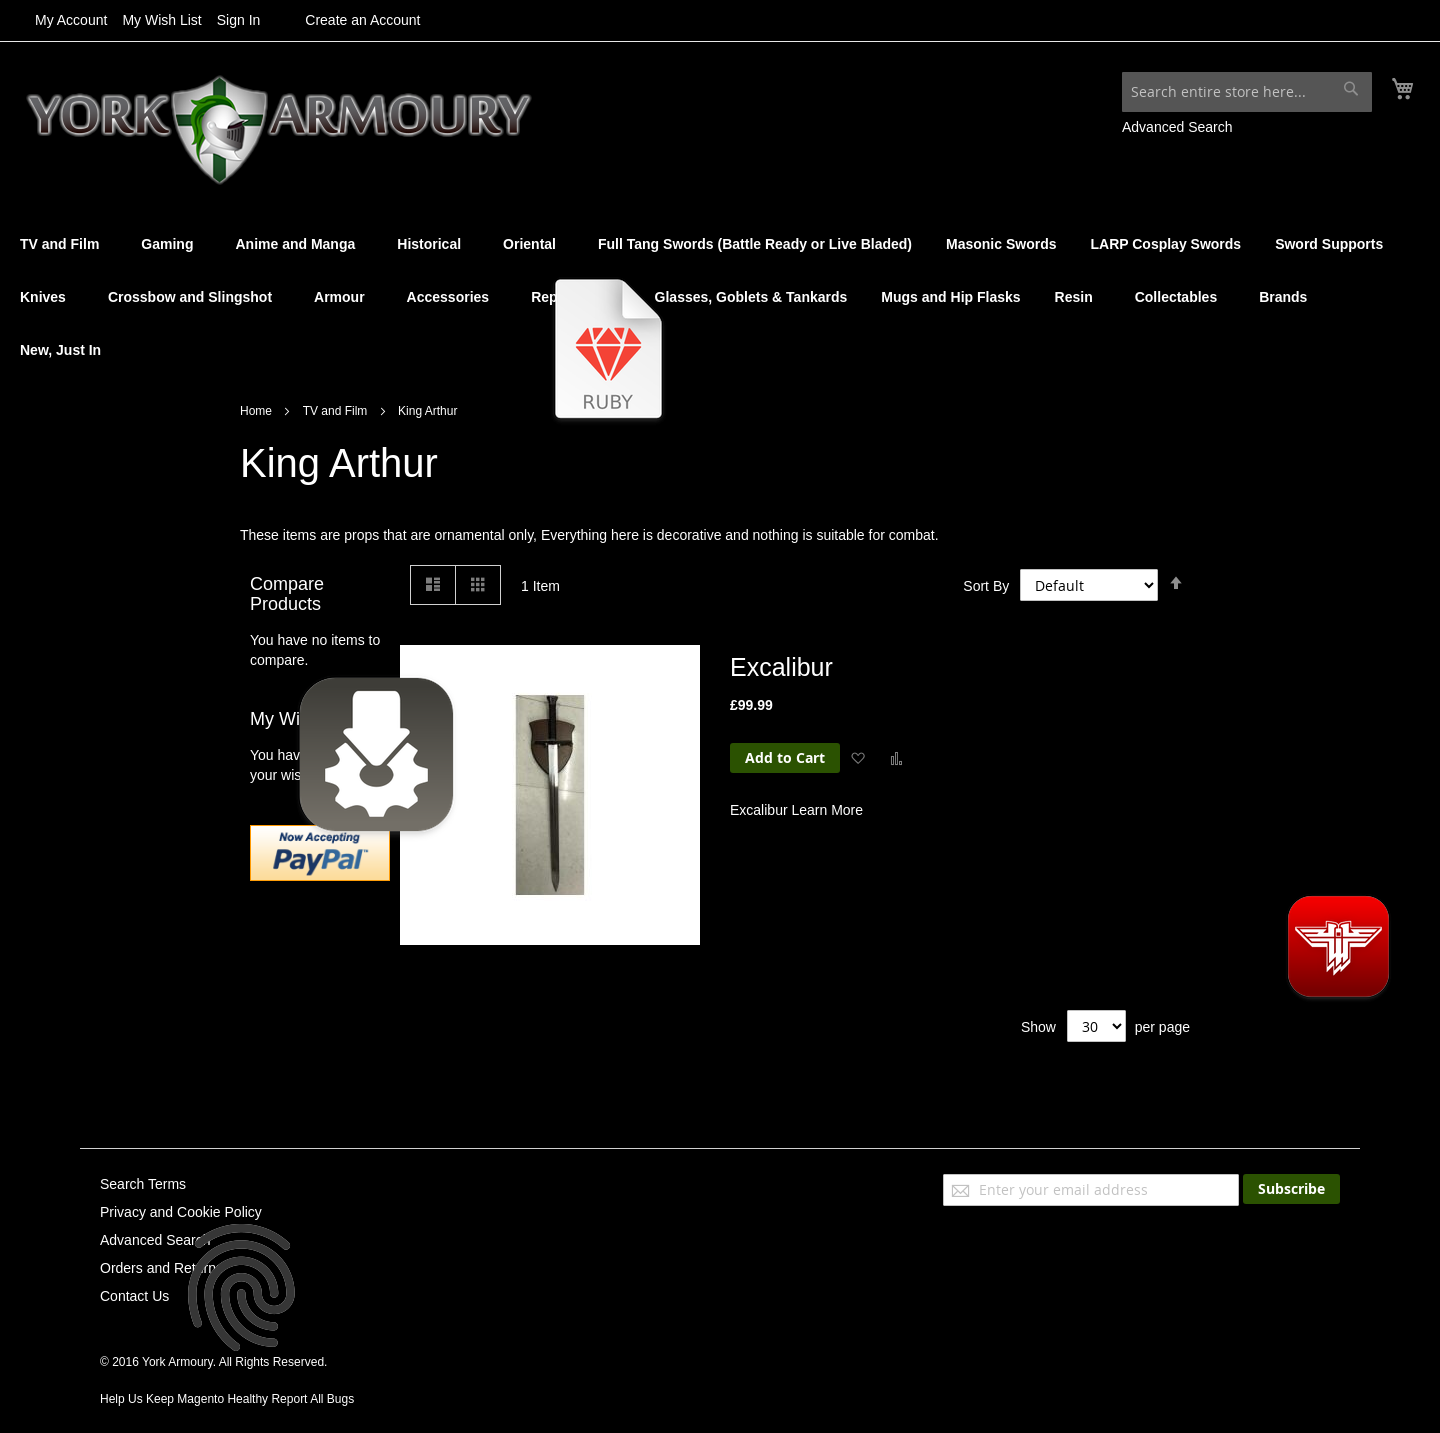 Image resolution: width=1440 pixels, height=1433 pixels. What do you see at coordinates (376, 754) in the screenshot?
I see `open gear lever app for managing appimages` at bounding box center [376, 754].